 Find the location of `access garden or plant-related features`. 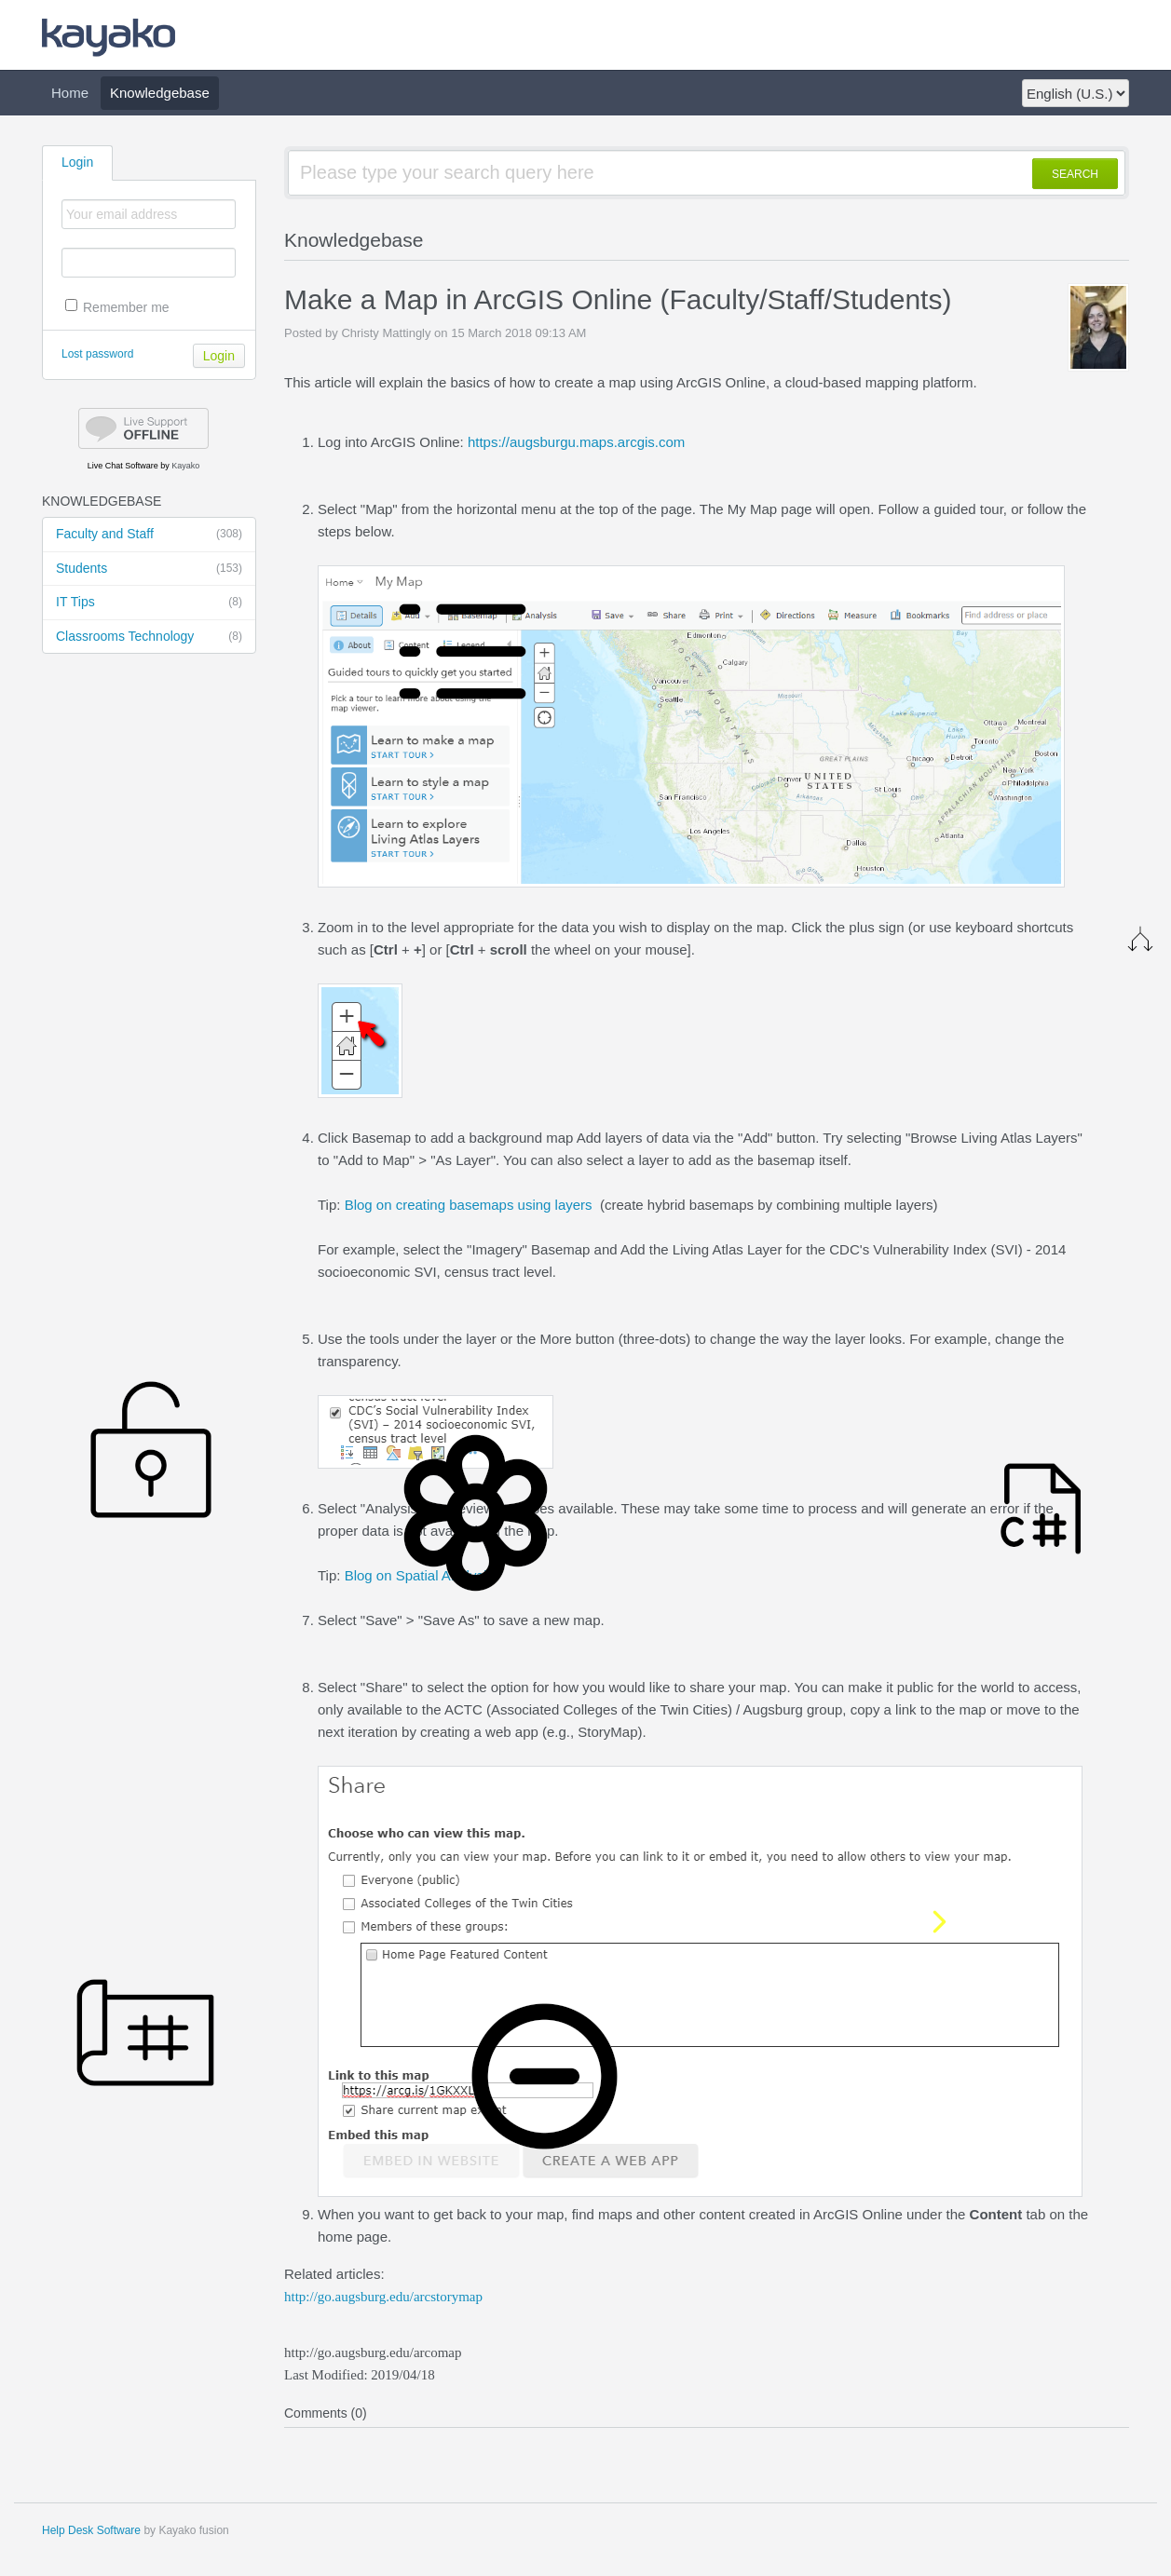

access garden or plant-related features is located at coordinates (475, 1512).